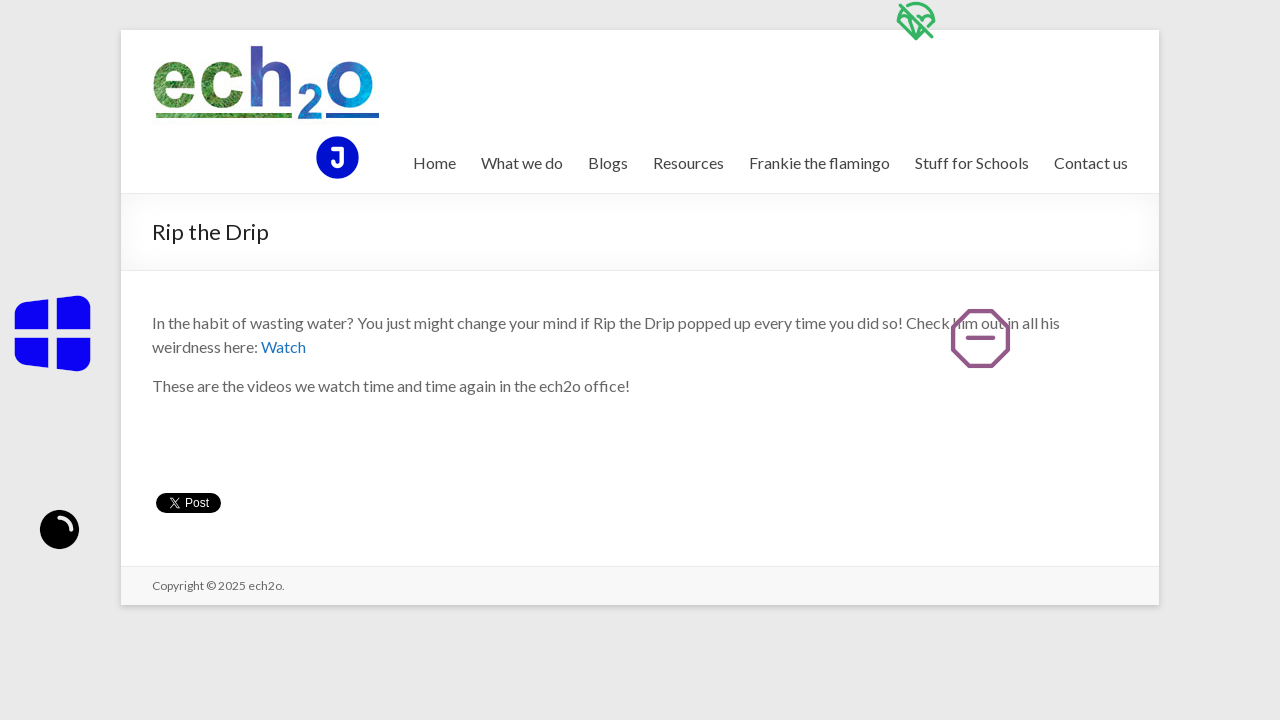  I want to click on apply inner shadow effect to top-right corner, so click(59, 529).